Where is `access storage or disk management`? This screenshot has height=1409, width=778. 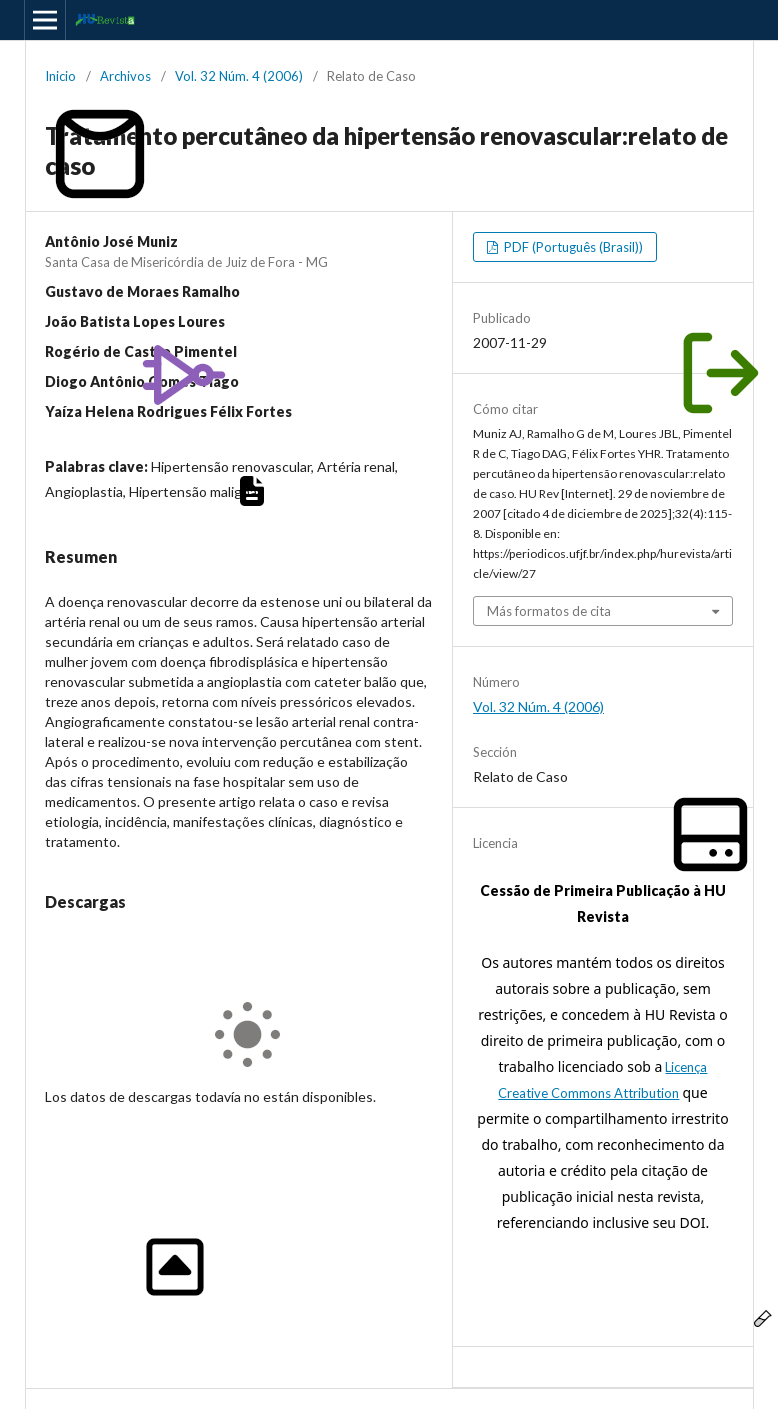 access storage or disk management is located at coordinates (710, 834).